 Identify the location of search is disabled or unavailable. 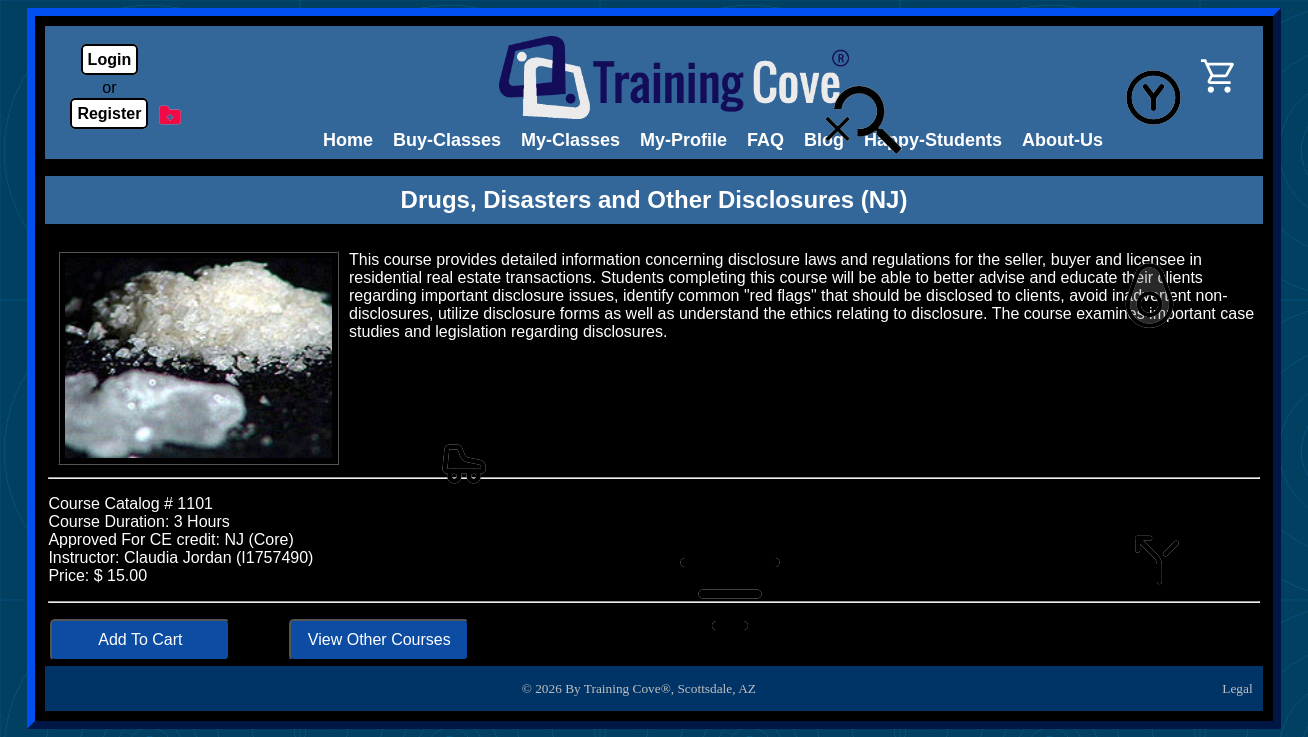
(869, 121).